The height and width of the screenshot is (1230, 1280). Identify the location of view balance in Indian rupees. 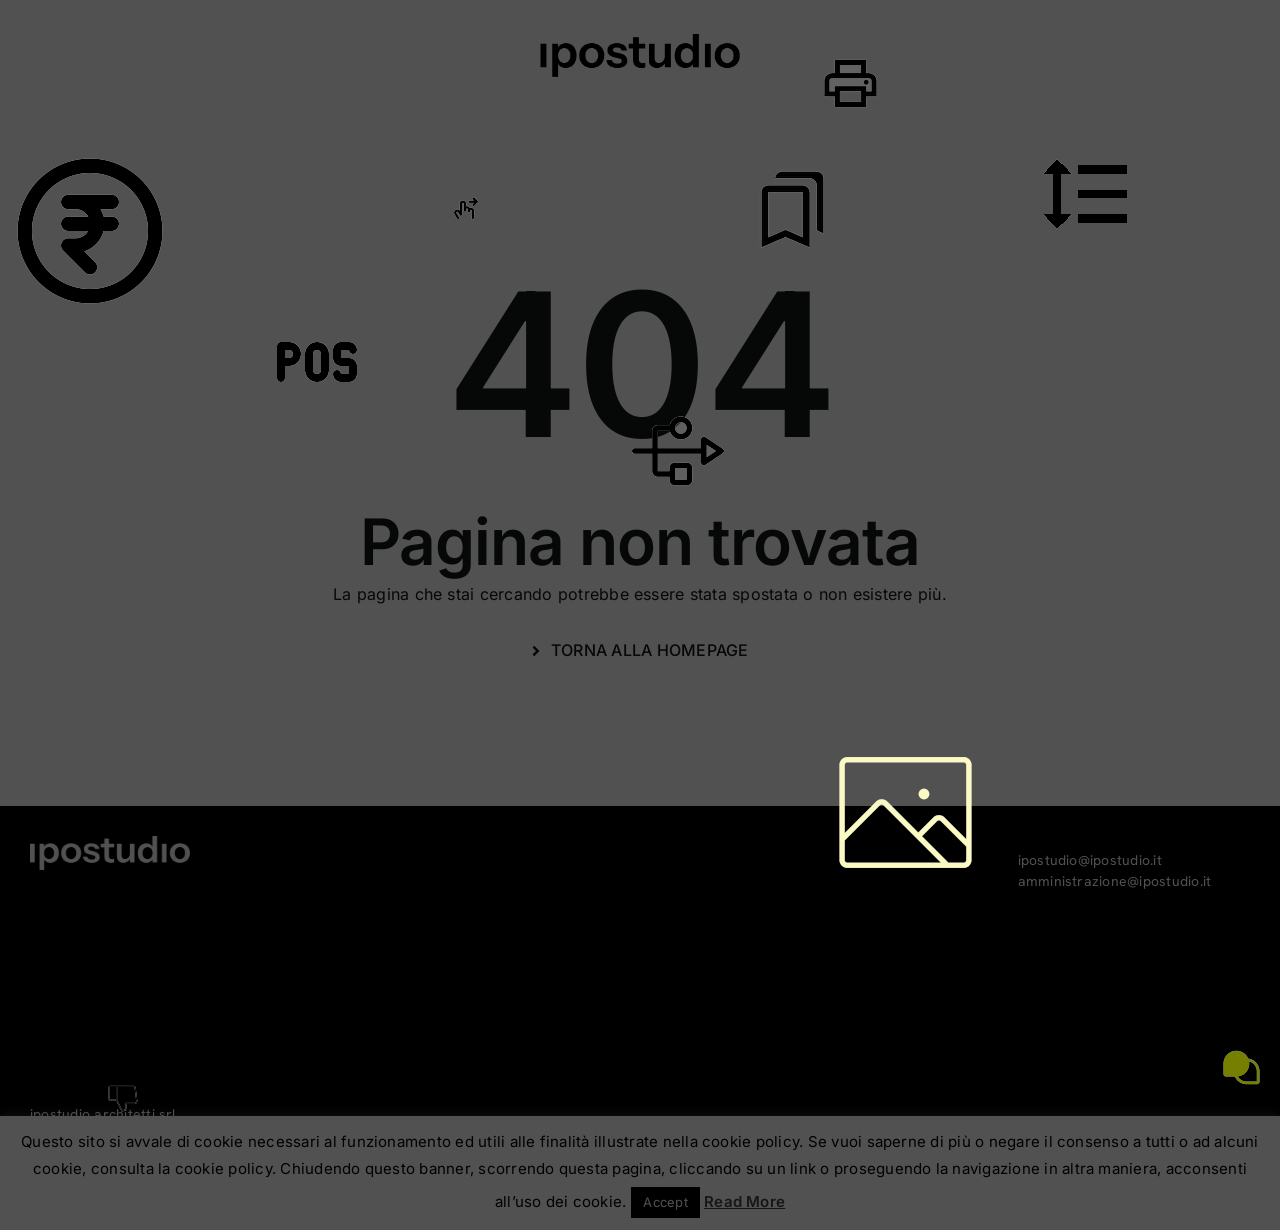
(90, 231).